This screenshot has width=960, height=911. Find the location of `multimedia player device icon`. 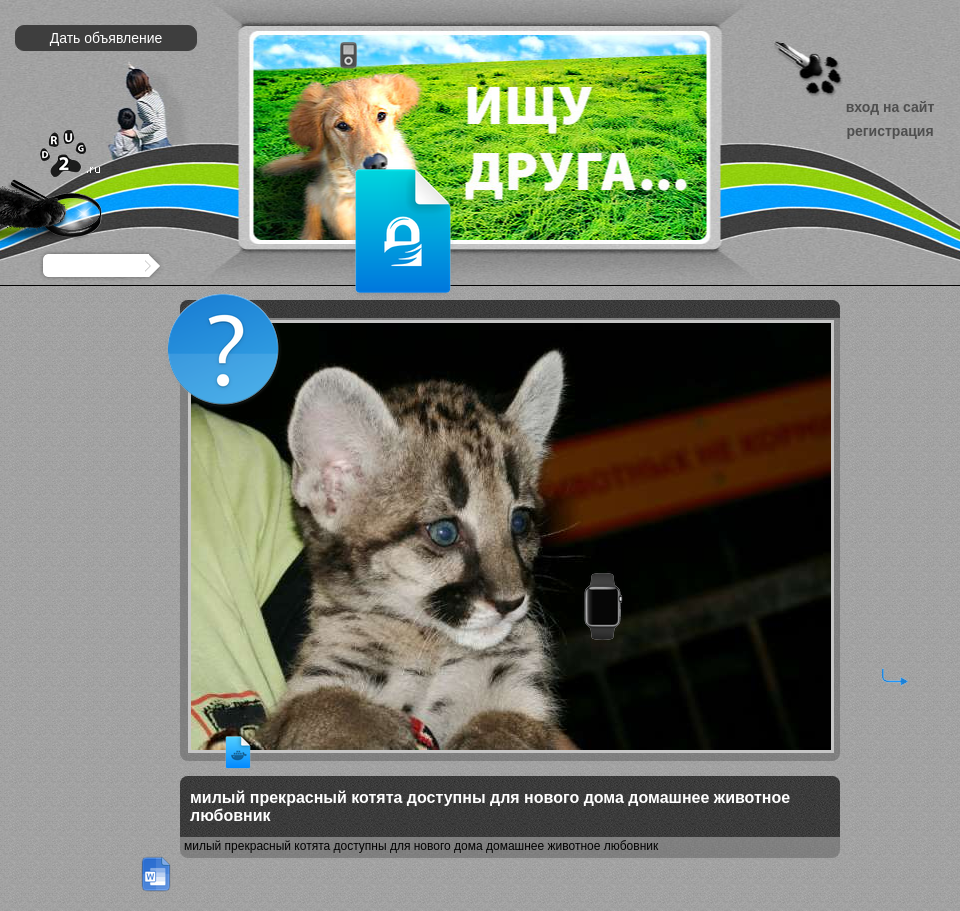

multimedia player device icon is located at coordinates (348, 55).